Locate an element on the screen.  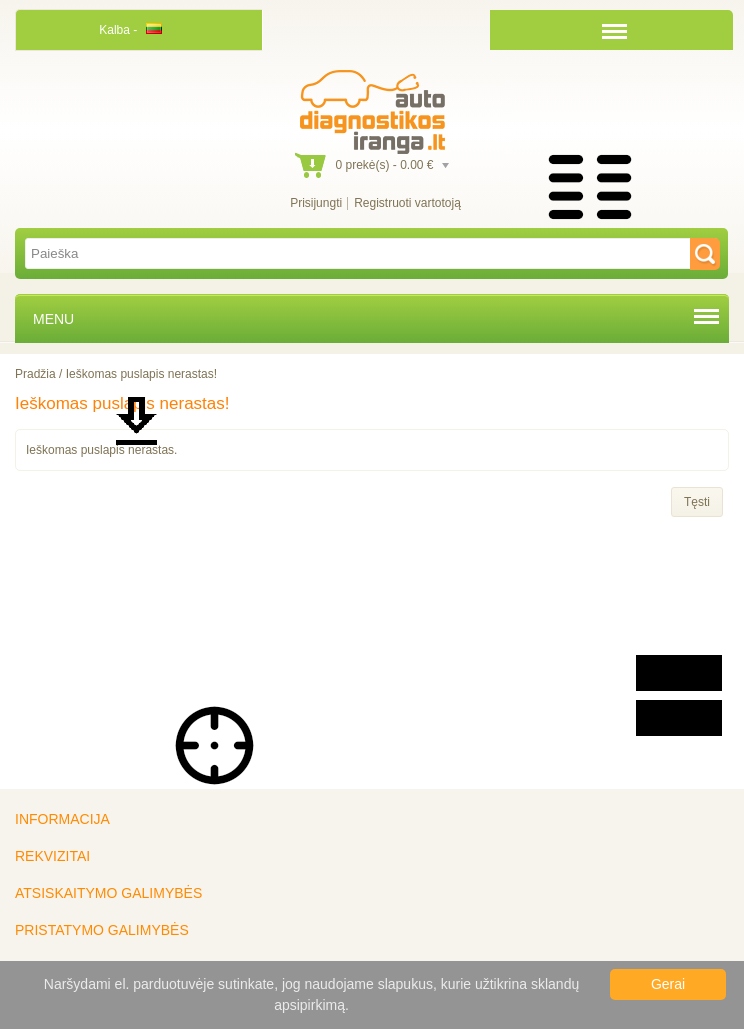
switch to agenda or list view is located at coordinates (681, 695).